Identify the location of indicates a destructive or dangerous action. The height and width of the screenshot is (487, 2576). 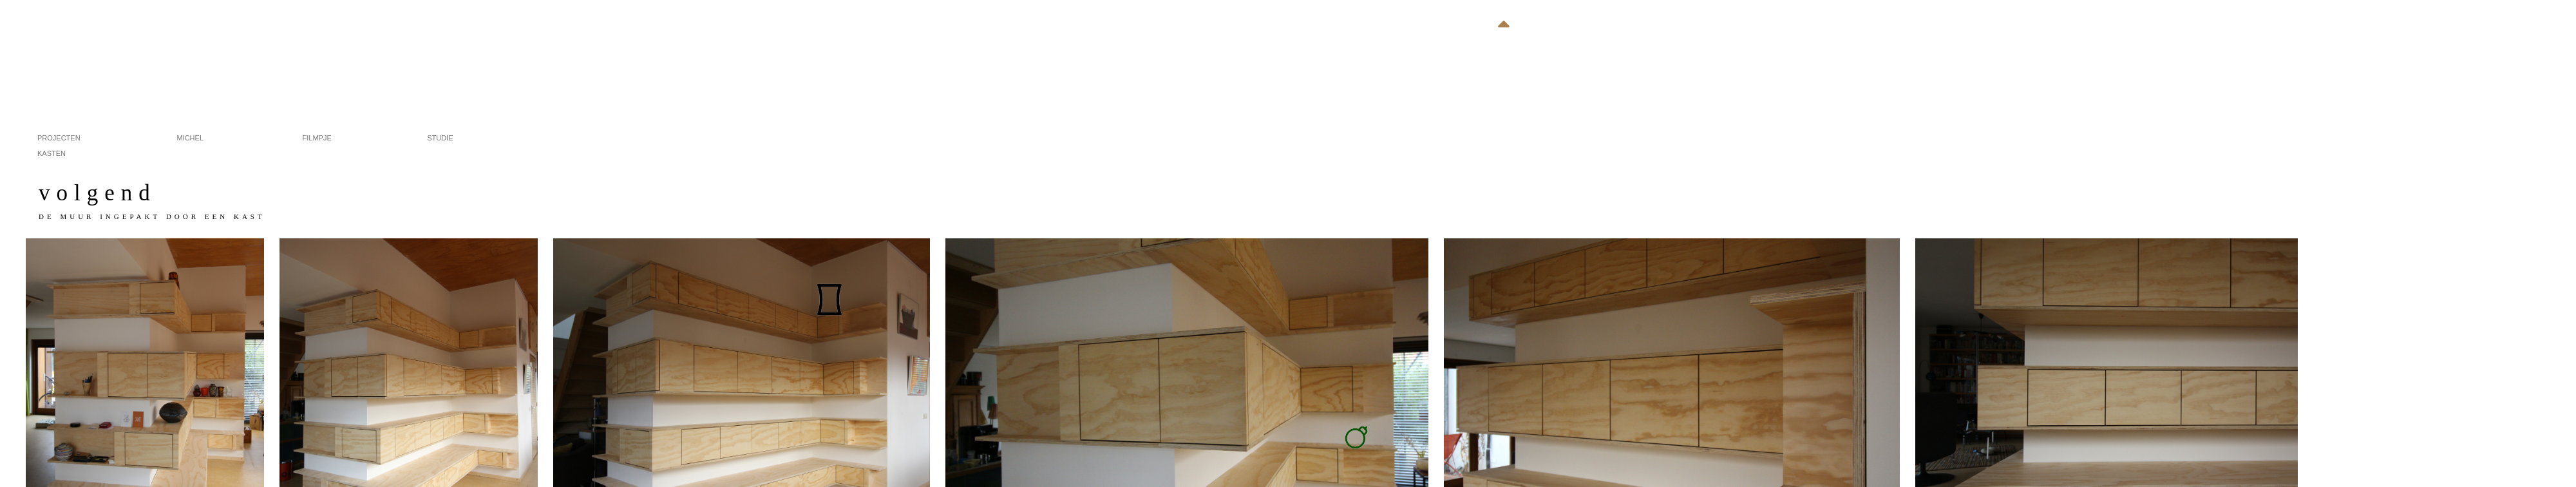
(1356, 437).